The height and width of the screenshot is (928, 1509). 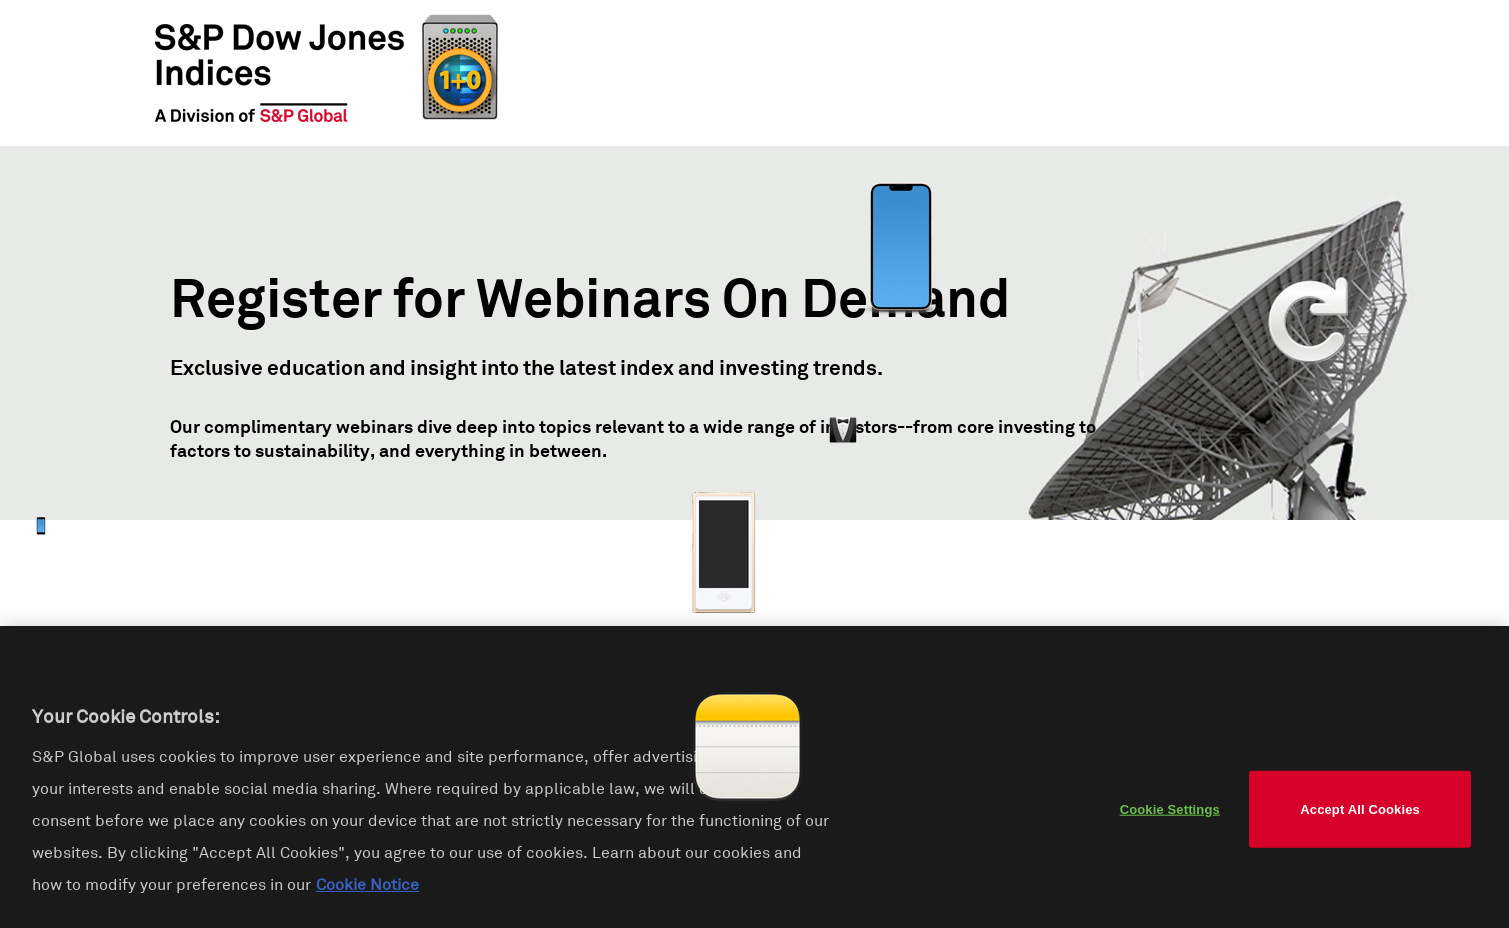 I want to click on connect or sync an iPhone device, so click(x=41, y=526).